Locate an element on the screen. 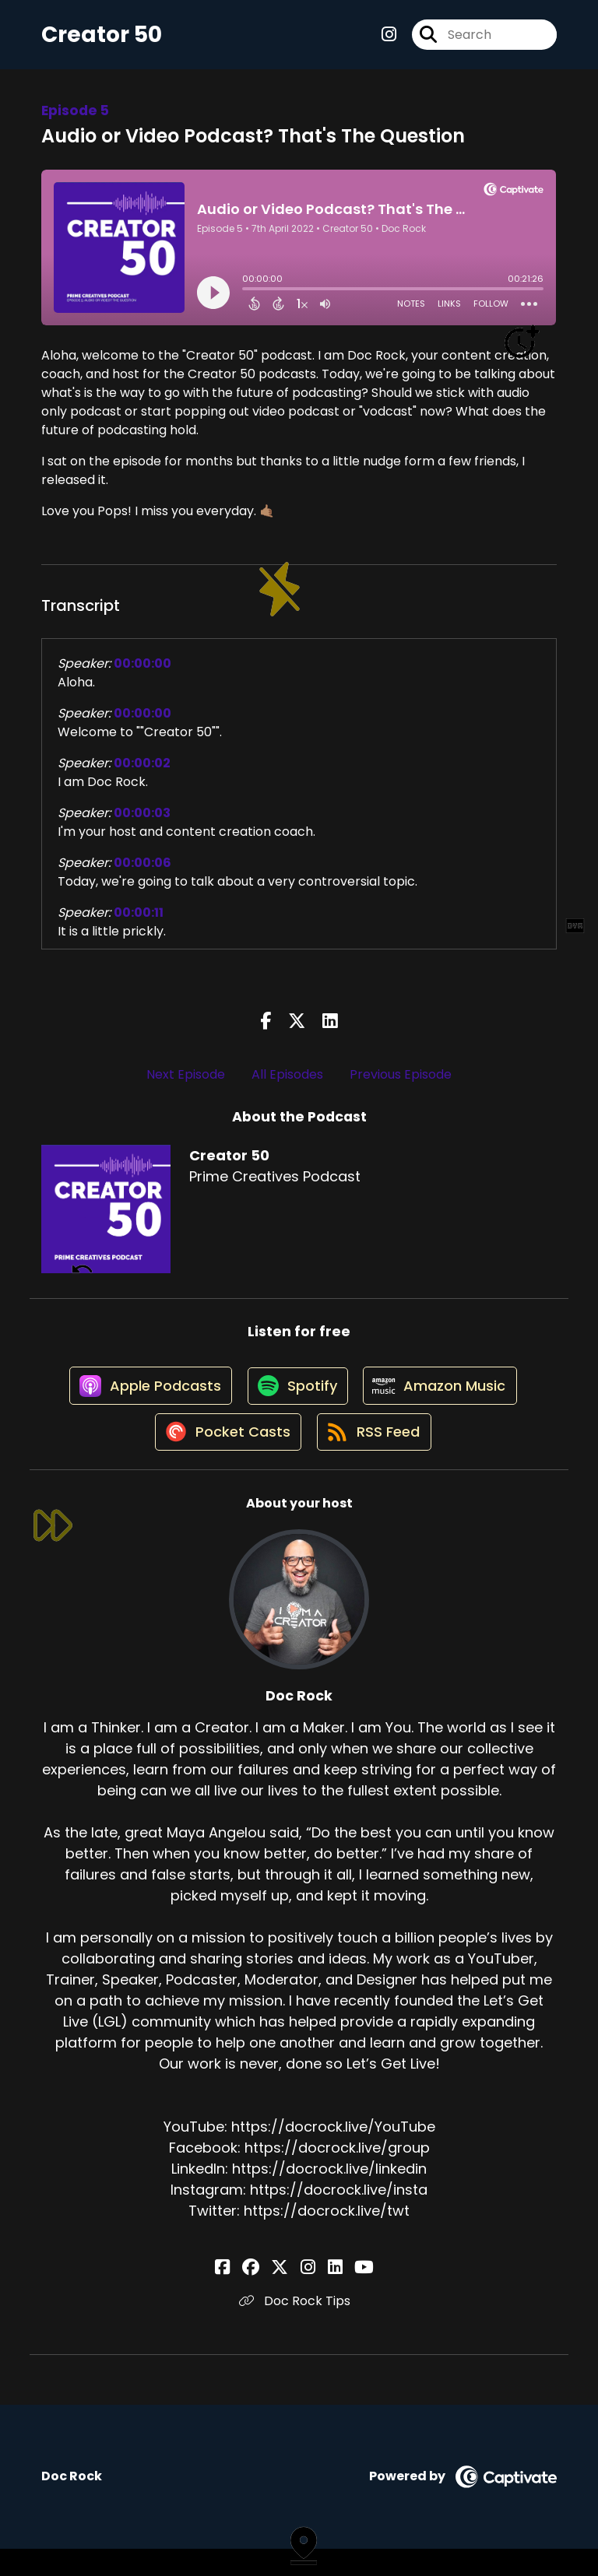 The image size is (598, 2576). drop a pin to mark a location is located at coordinates (304, 2546).